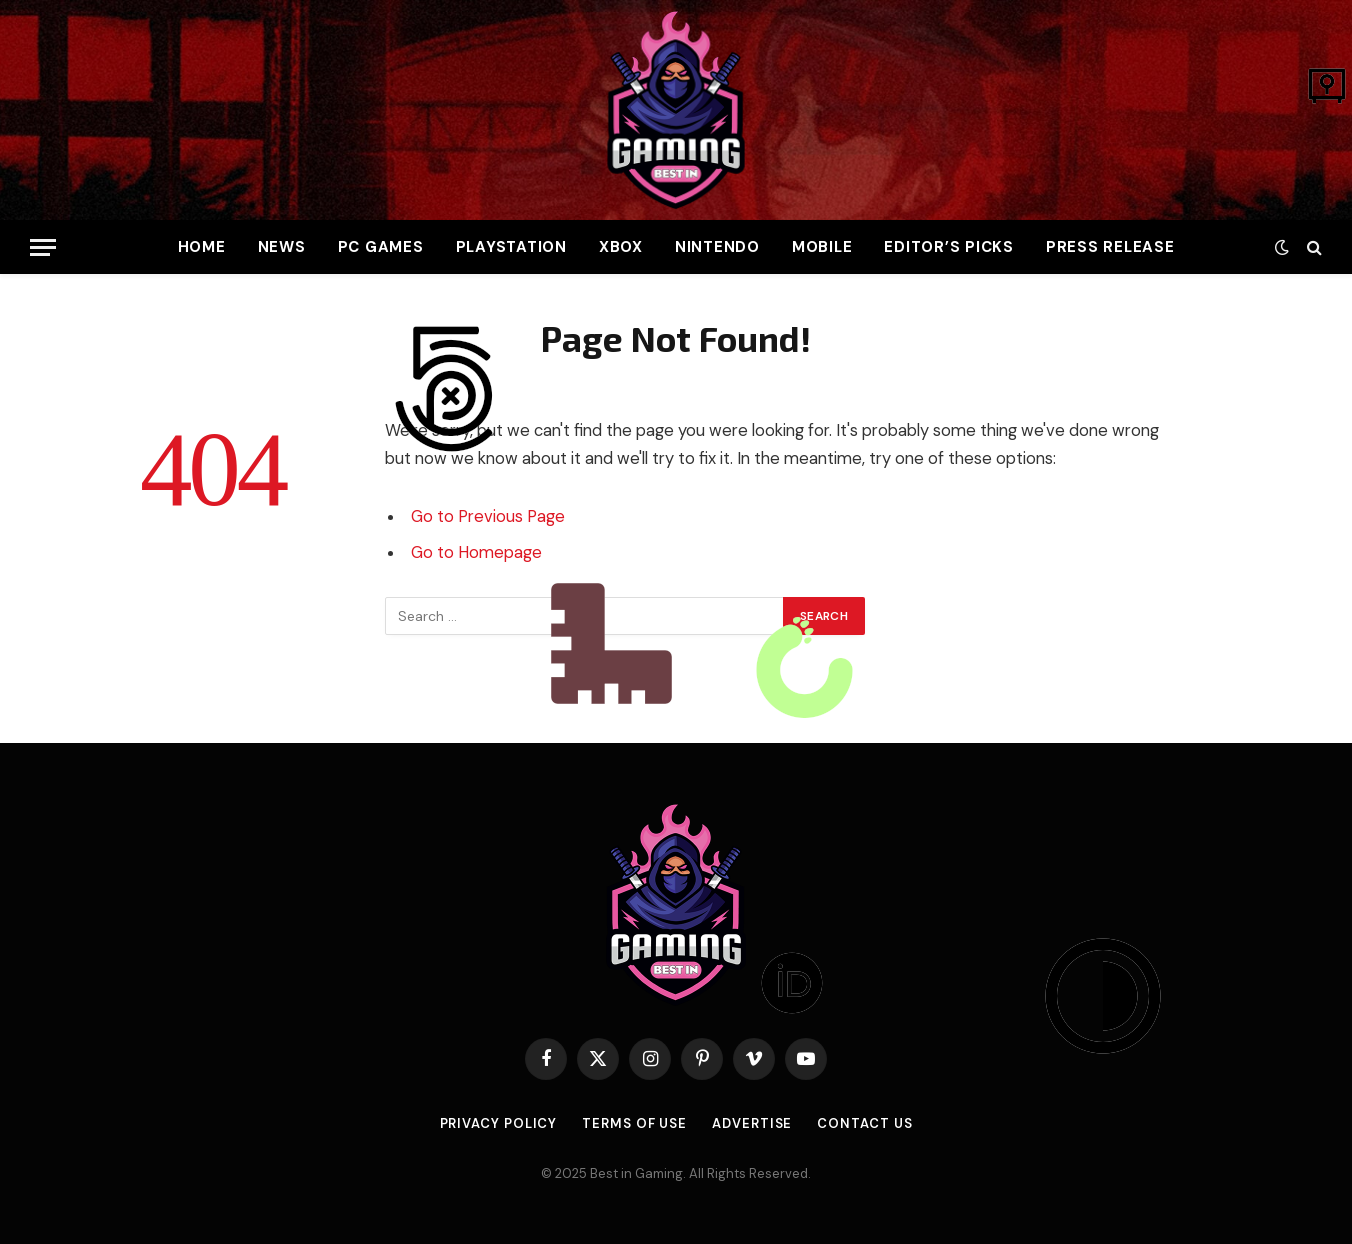  What do you see at coordinates (611, 643) in the screenshot?
I see `access measurement or ruler tool` at bounding box center [611, 643].